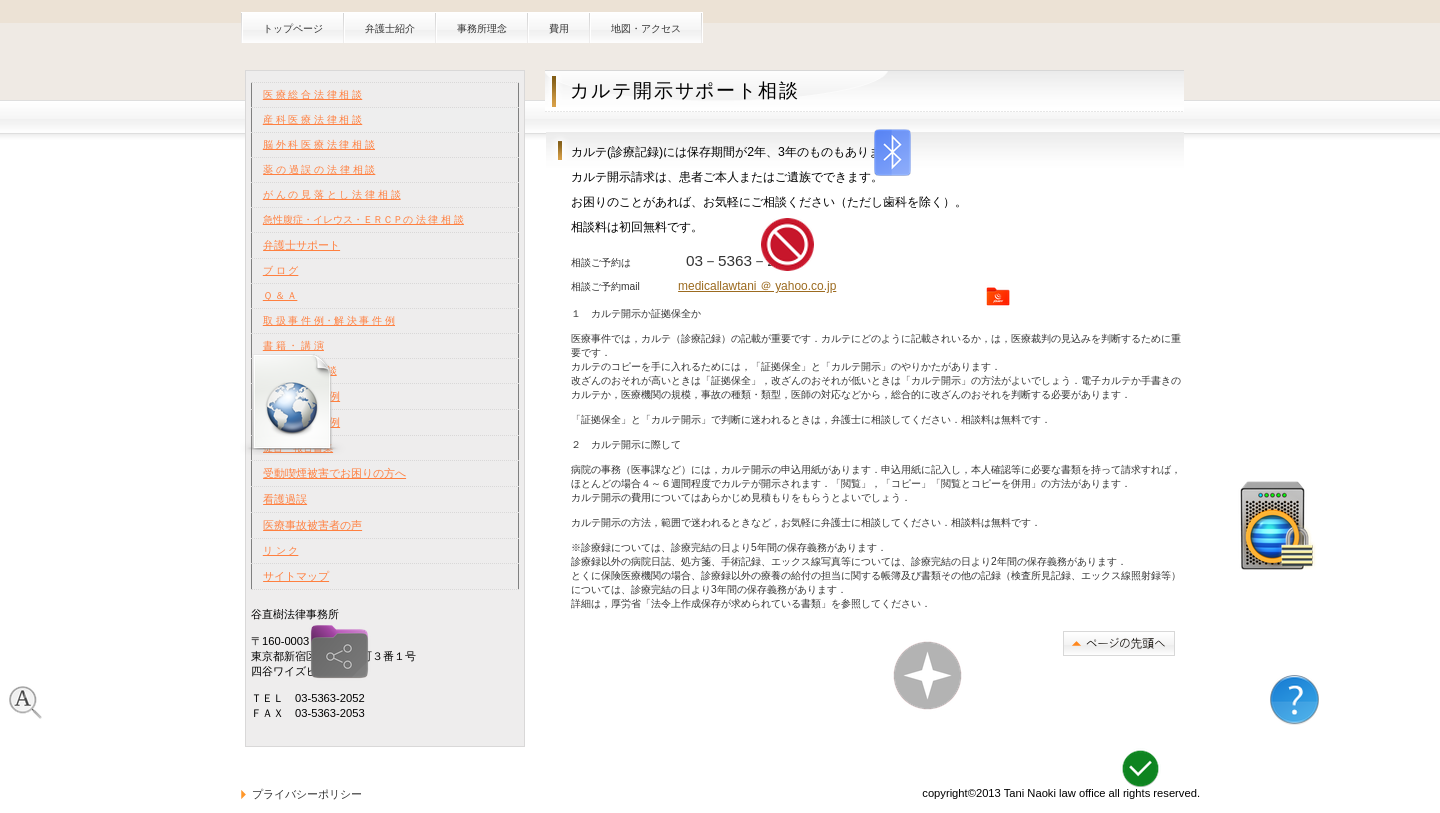 The height and width of the screenshot is (813, 1440). Describe the element at coordinates (998, 297) in the screenshot. I see `folder containing jQuery library files` at that location.